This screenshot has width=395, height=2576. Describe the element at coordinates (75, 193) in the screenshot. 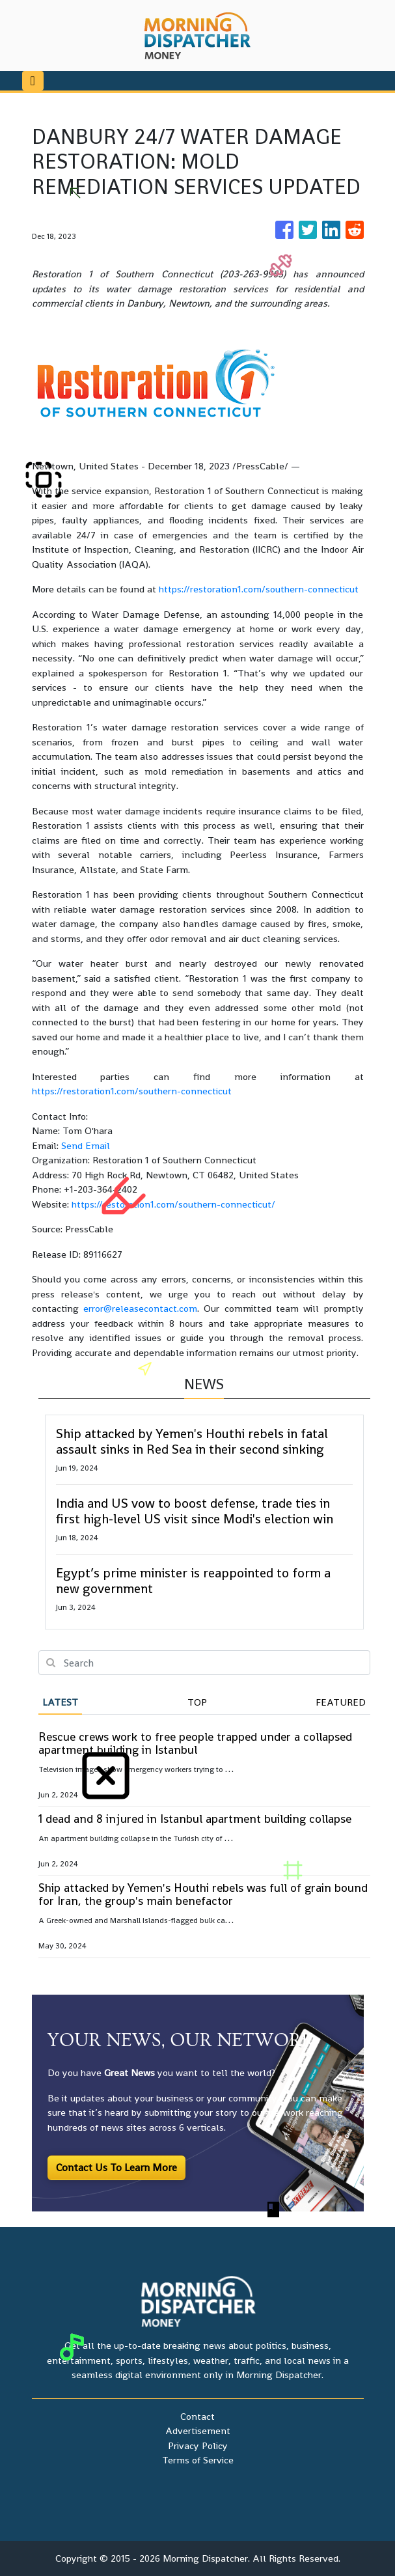

I see `navigate back to previous screen` at that location.